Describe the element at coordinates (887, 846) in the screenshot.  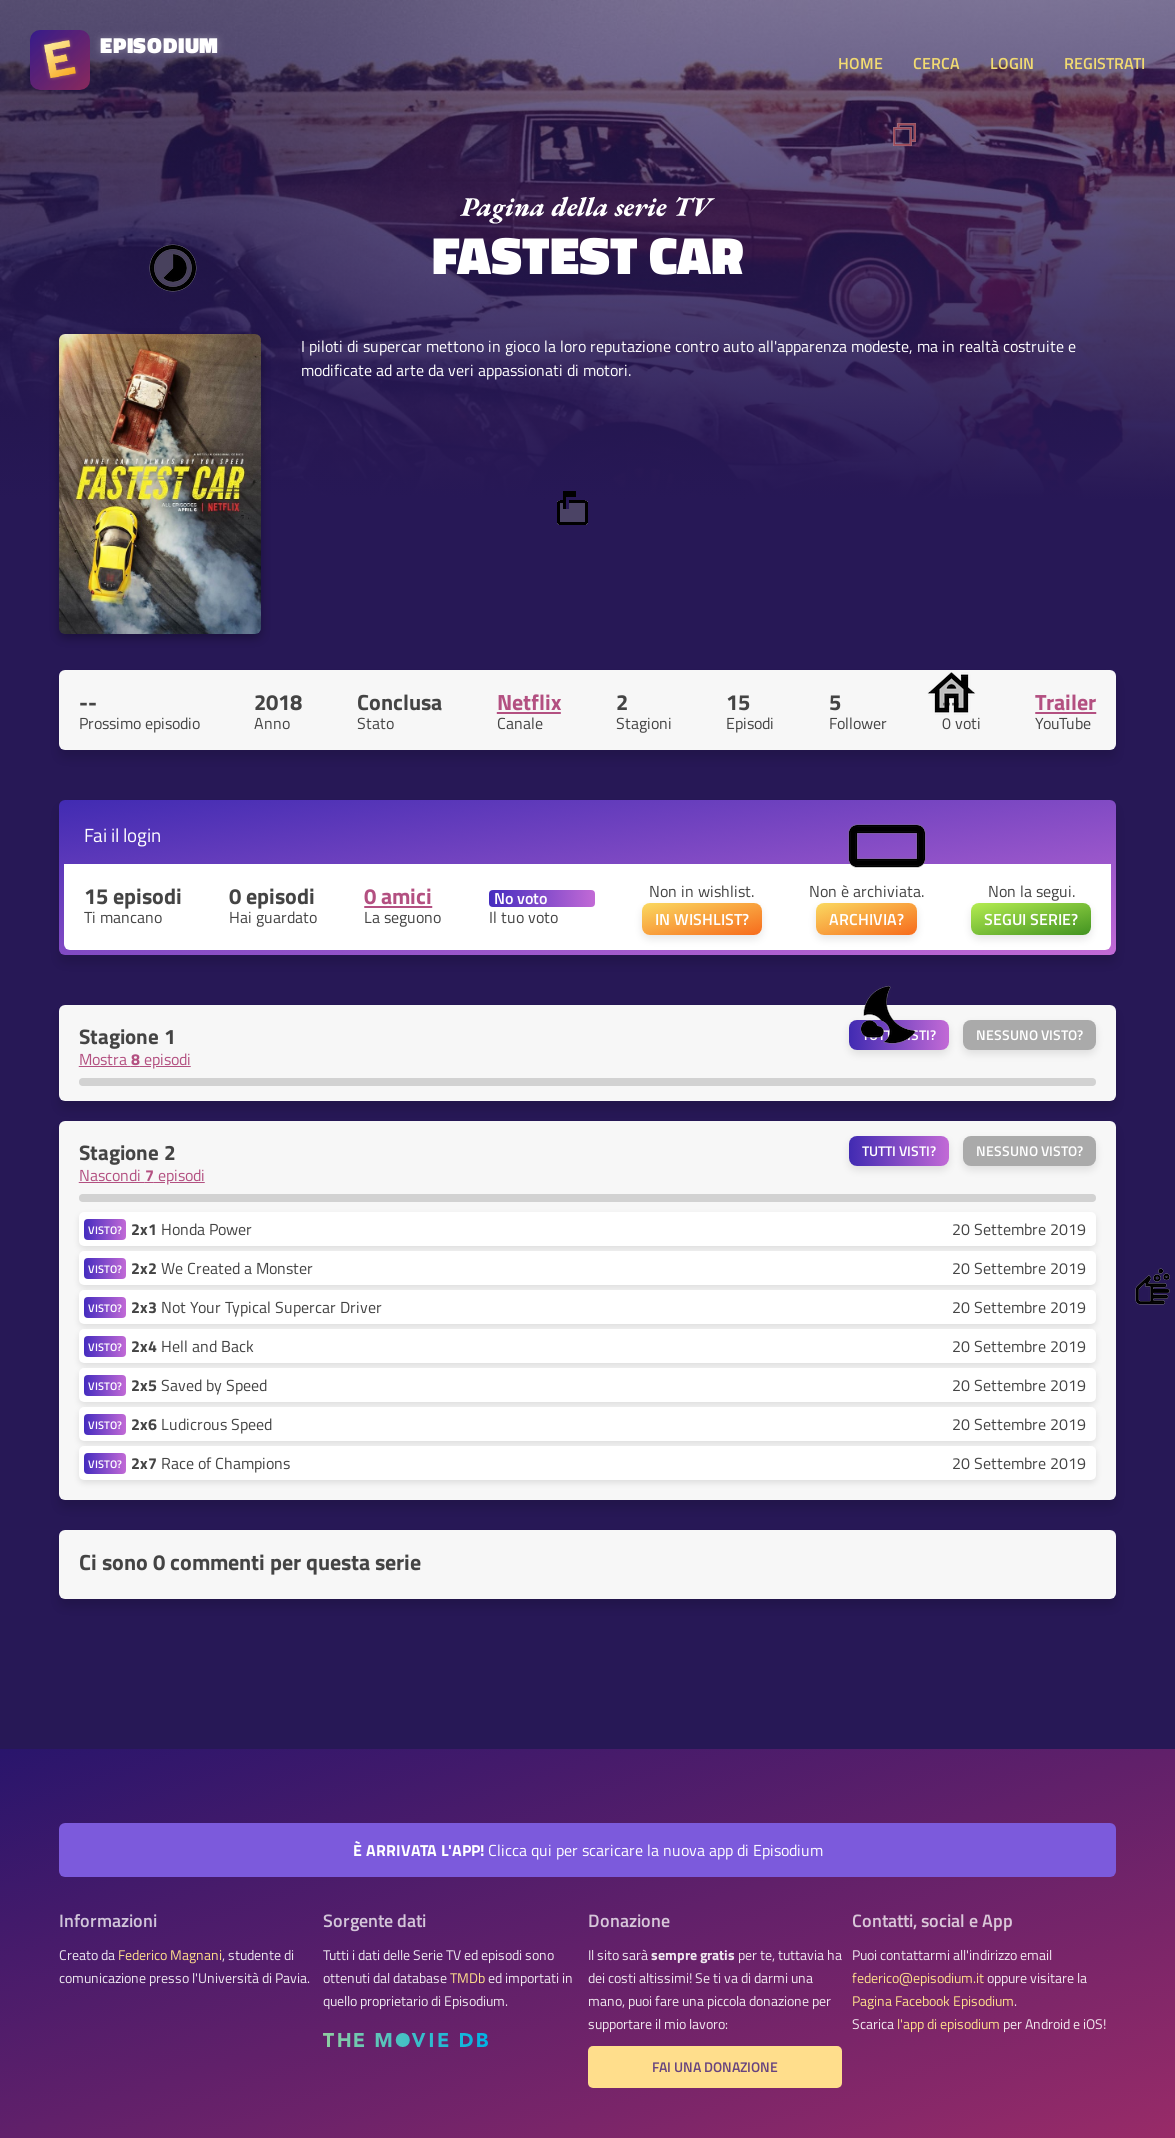
I see `crop image to 7:5 aspect ratio` at that location.